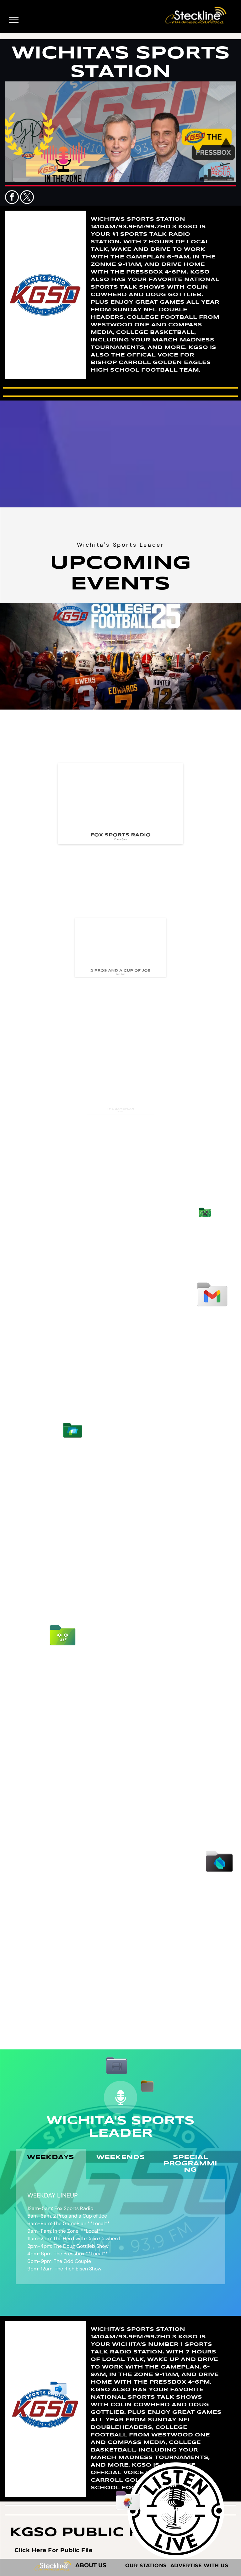 This screenshot has height=2576, width=241. What do you see at coordinates (147, 2086) in the screenshot?
I see `open a folder to view its contents` at bounding box center [147, 2086].